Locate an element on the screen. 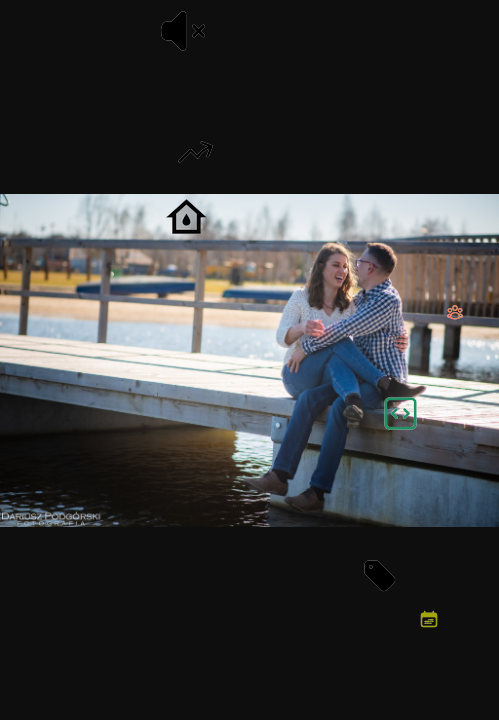 The height and width of the screenshot is (720, 499). mute audio or sound is located at coordinates (183, 31).